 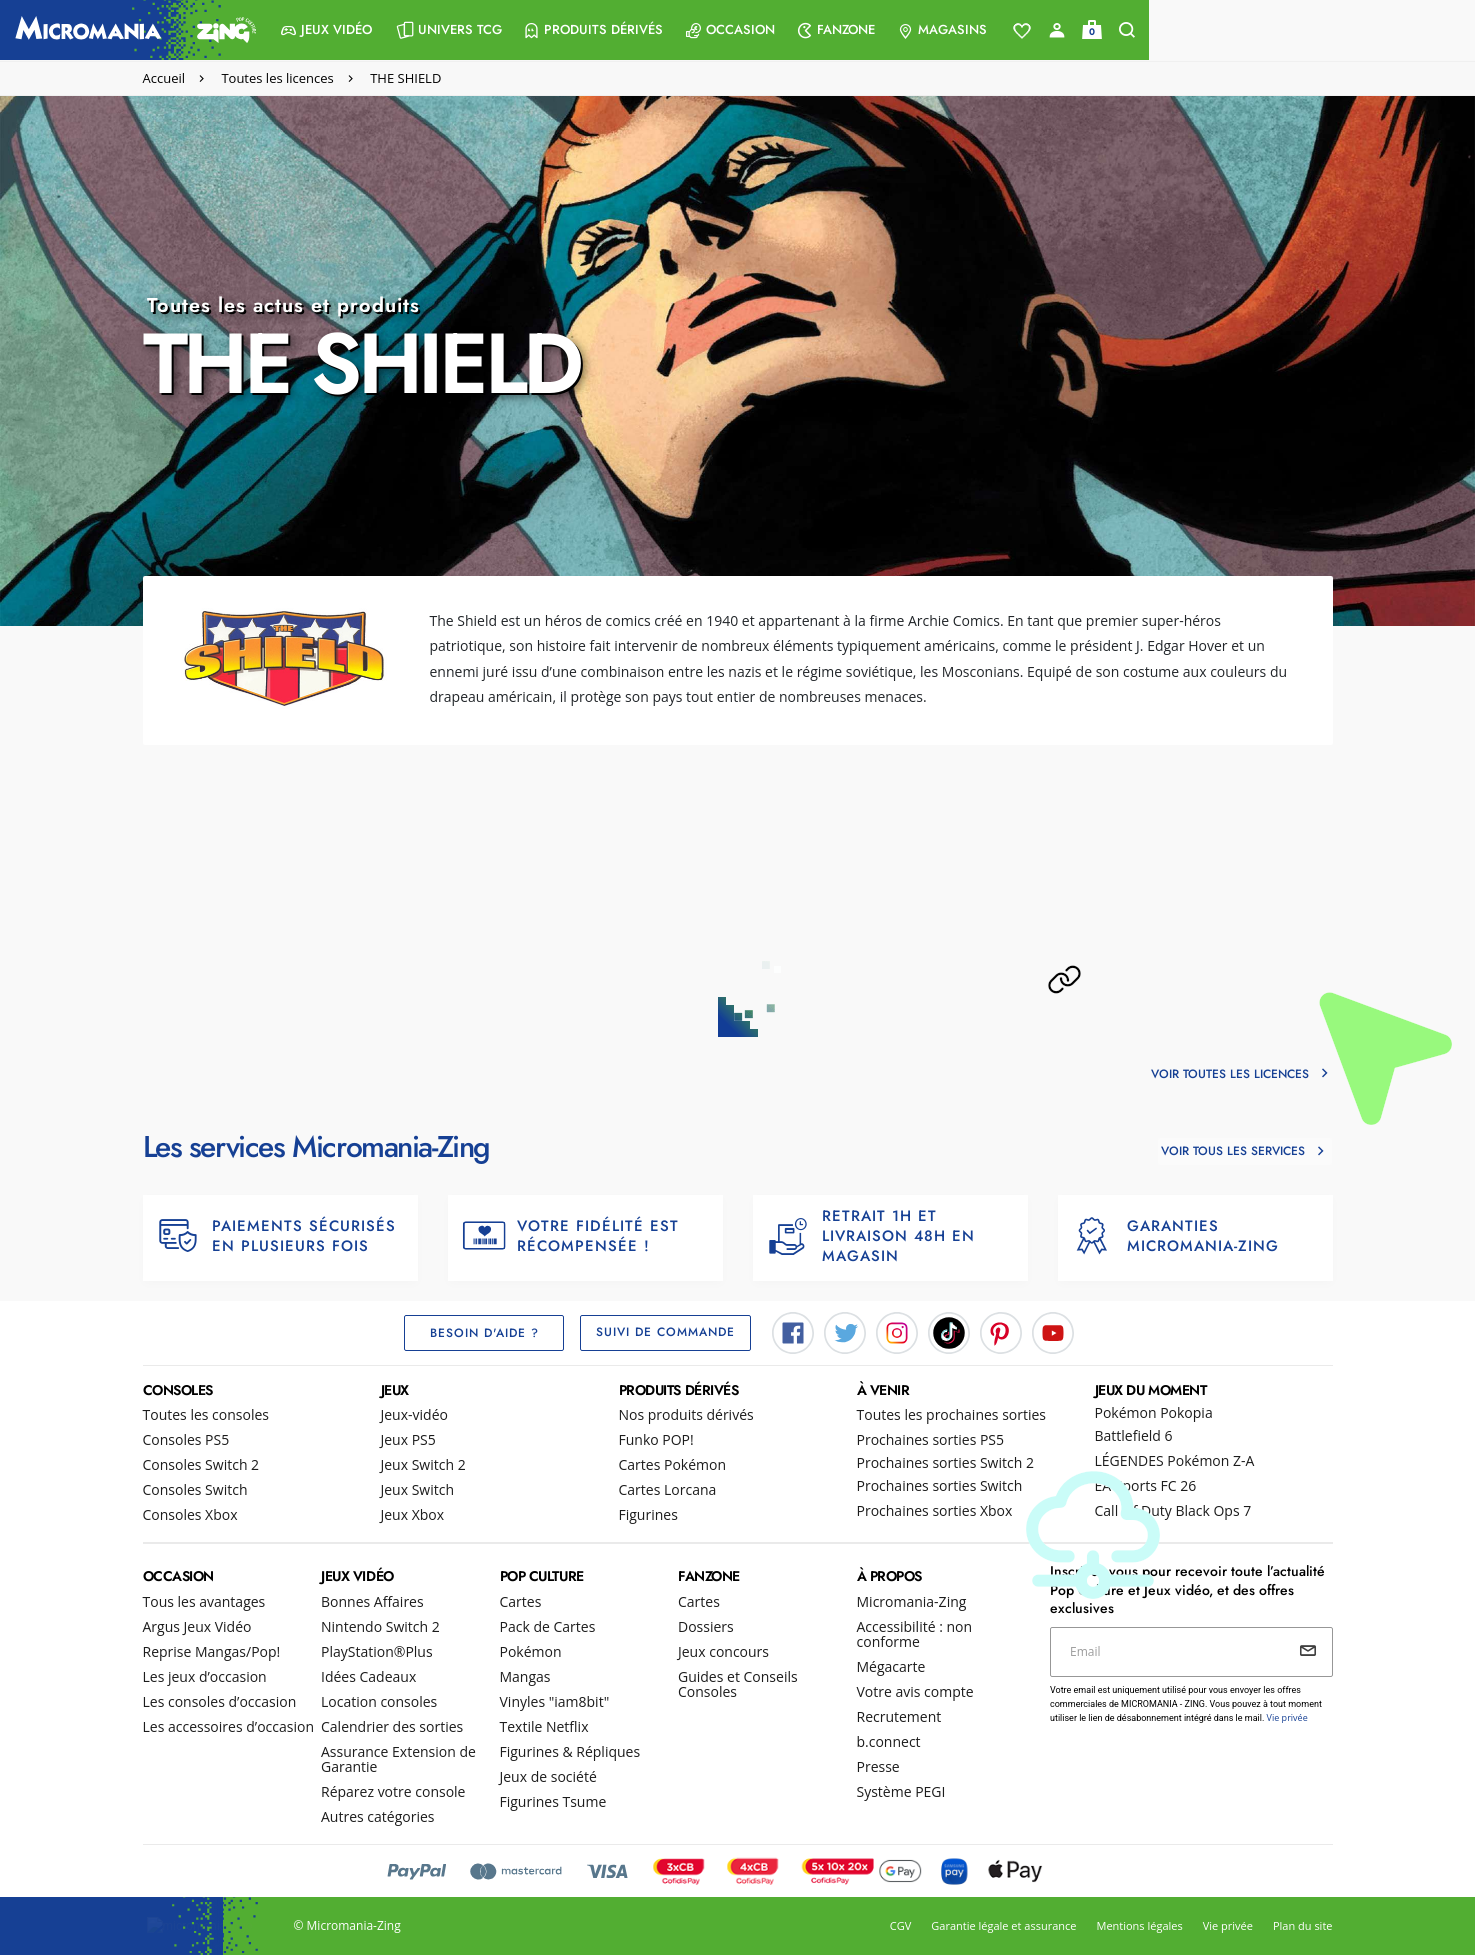 What do you see at coordinates (1375, 1048) in the screenshot?
I see `tap to navigate to a destination` at bounding box center [1375, 1048].